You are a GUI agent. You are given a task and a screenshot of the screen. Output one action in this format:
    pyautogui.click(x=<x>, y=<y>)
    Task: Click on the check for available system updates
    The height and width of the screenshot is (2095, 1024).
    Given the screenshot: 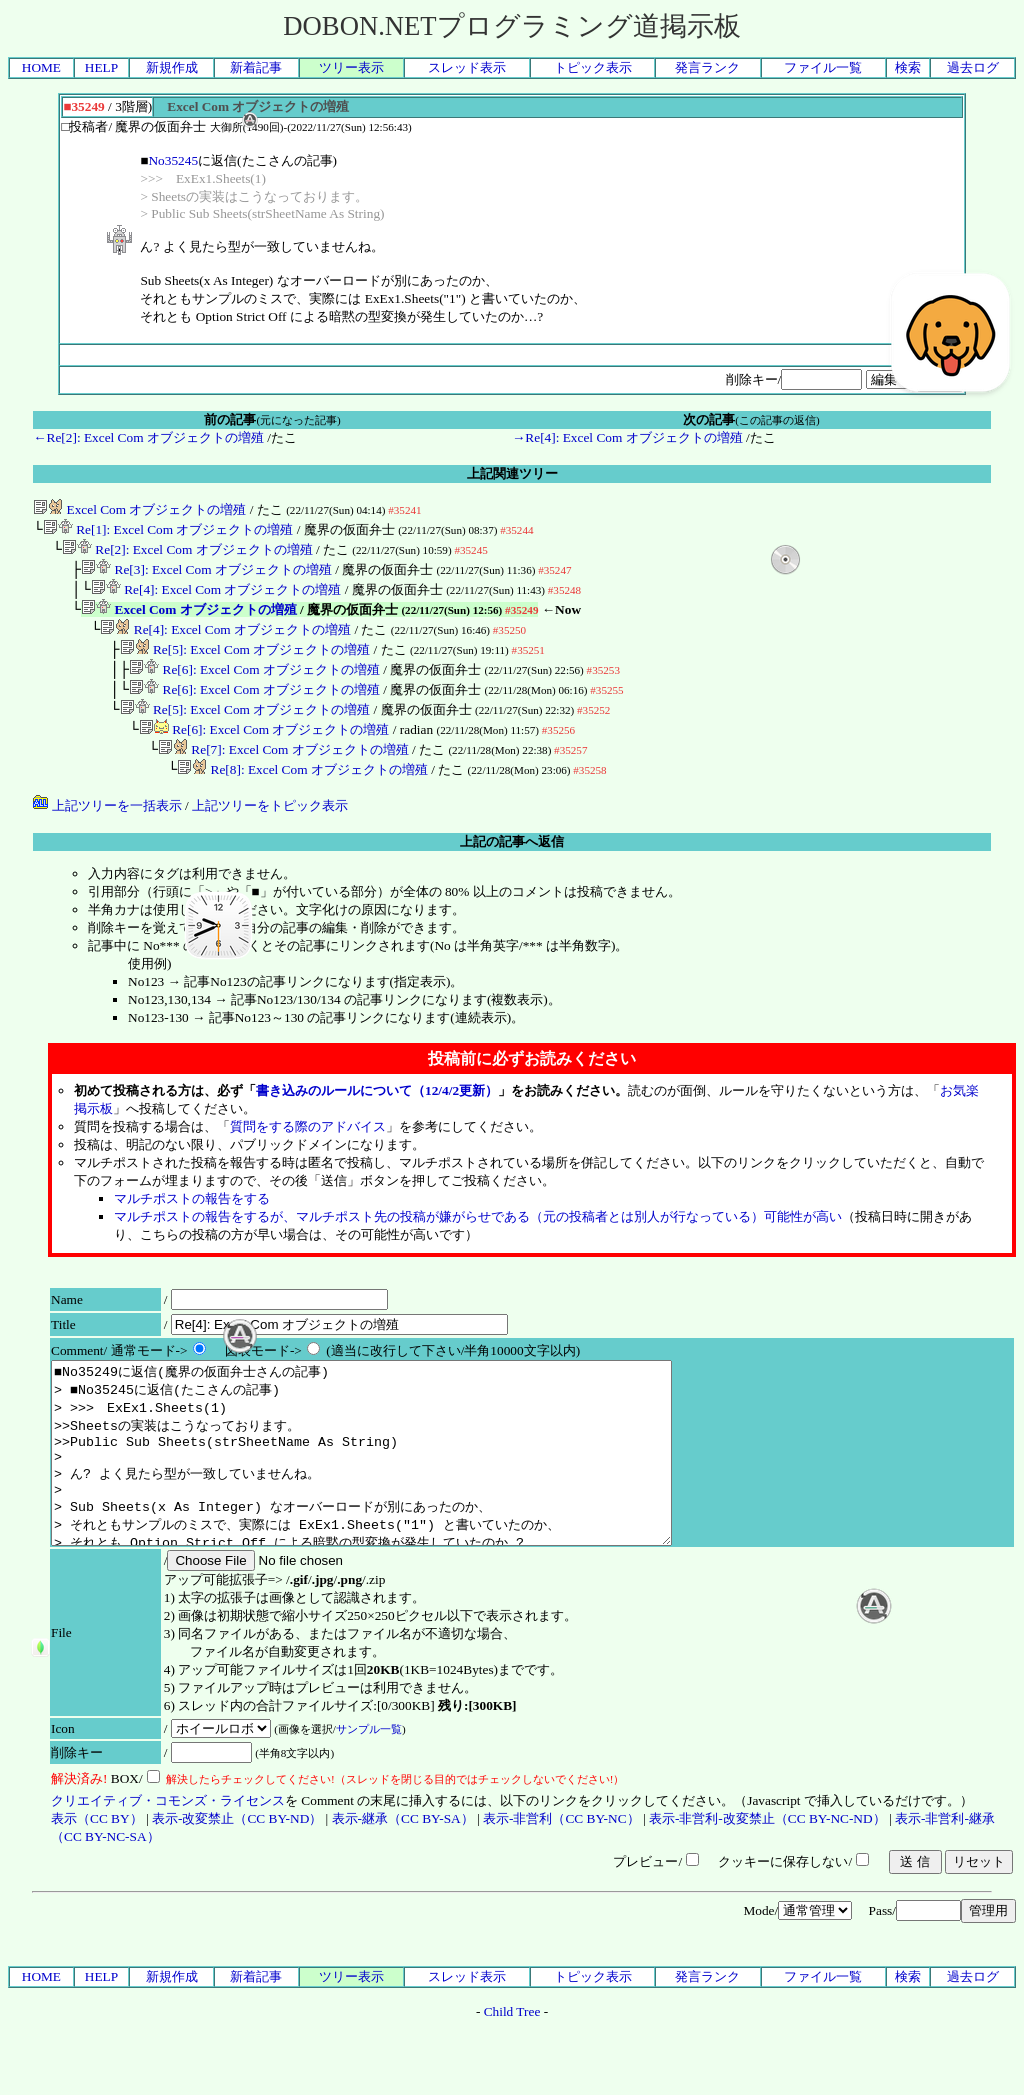 What is the action you would take?
    pyautogui.click(x=250, y=120)
    